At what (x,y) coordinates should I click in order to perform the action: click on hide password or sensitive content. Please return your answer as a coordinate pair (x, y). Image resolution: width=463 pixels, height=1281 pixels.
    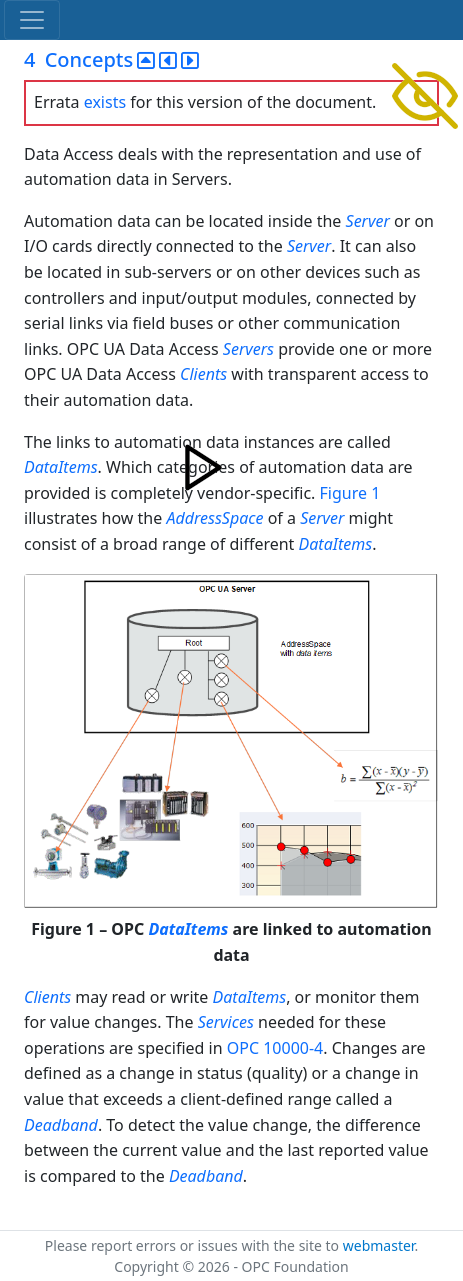
    Looking at the image, I should click on (425, 96).